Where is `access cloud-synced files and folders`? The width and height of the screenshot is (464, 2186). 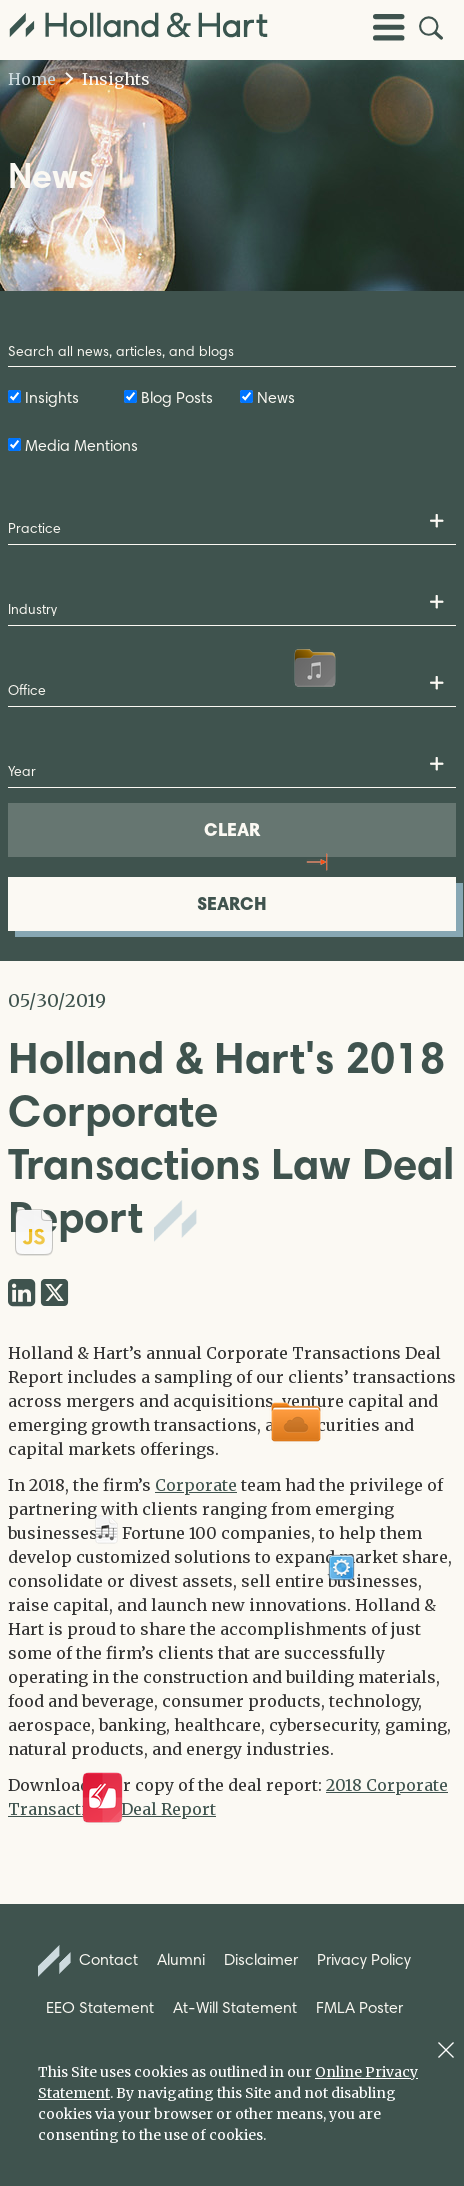 access cloud-synced files and folders is located at coordinates (296, 1422).